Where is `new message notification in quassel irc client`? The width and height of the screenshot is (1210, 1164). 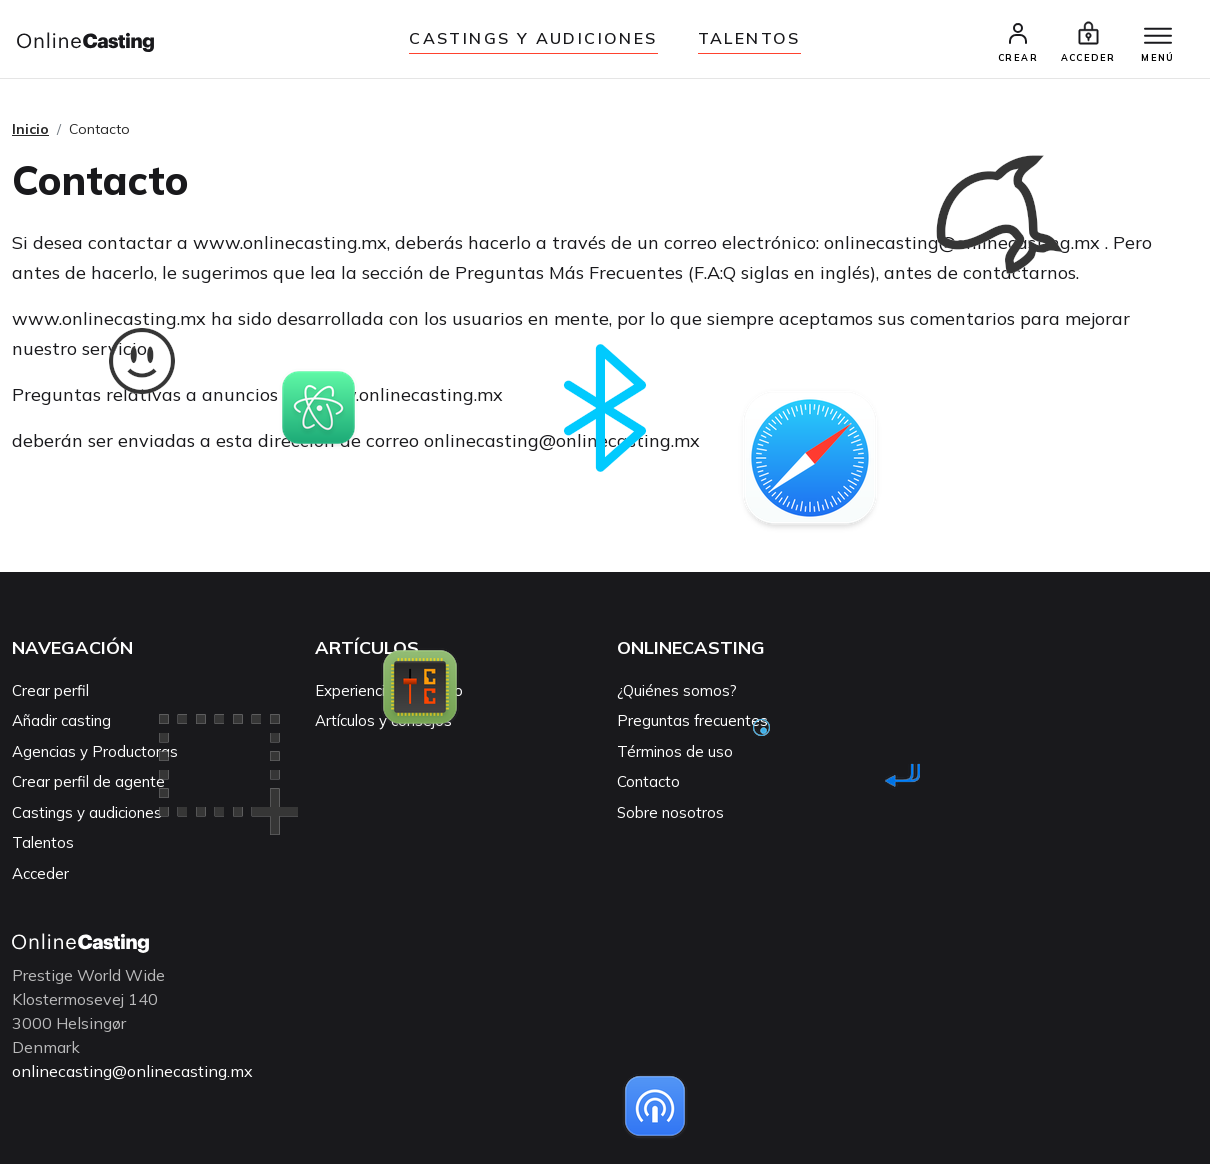 new message notification in quassel irc client is located at coordinates (761, 727).